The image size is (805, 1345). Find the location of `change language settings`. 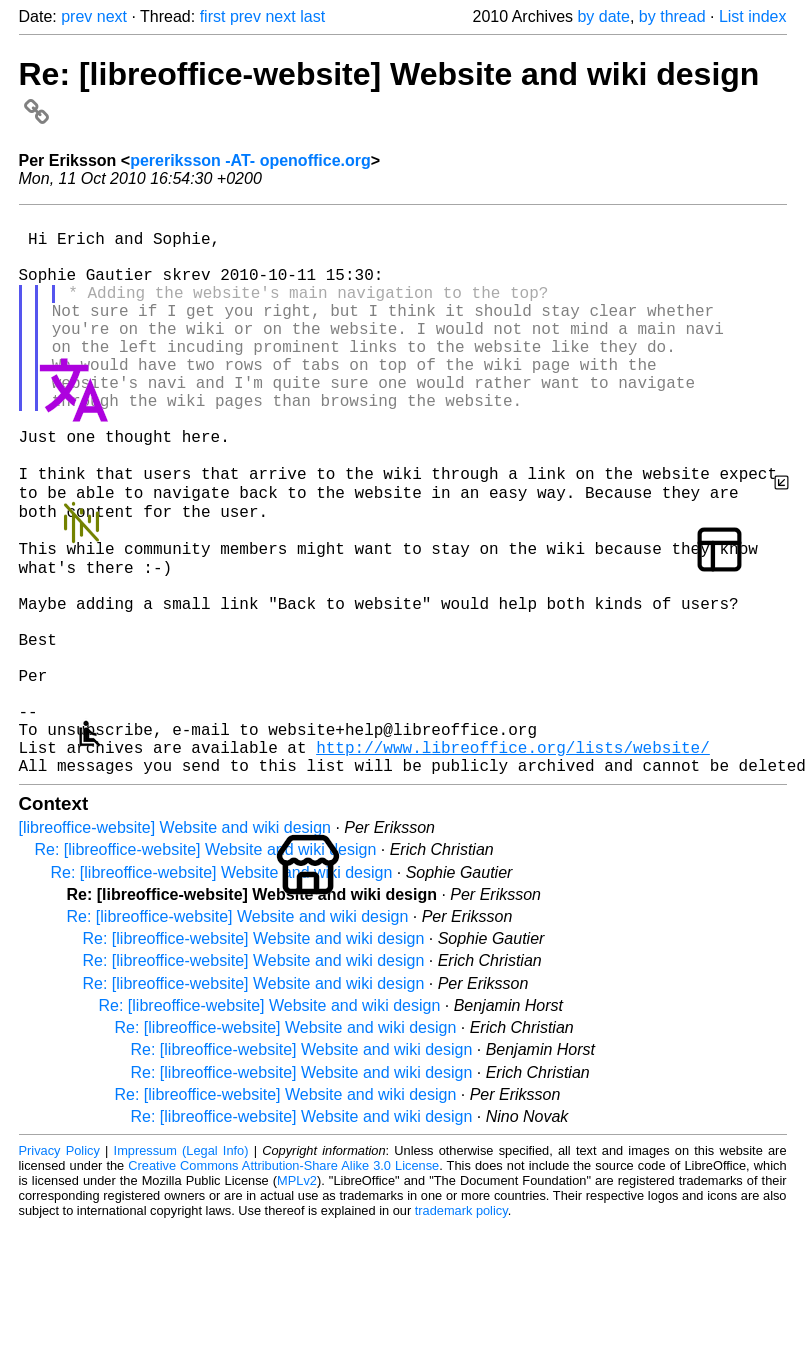

change language settings is located at coordinates (74, 390).